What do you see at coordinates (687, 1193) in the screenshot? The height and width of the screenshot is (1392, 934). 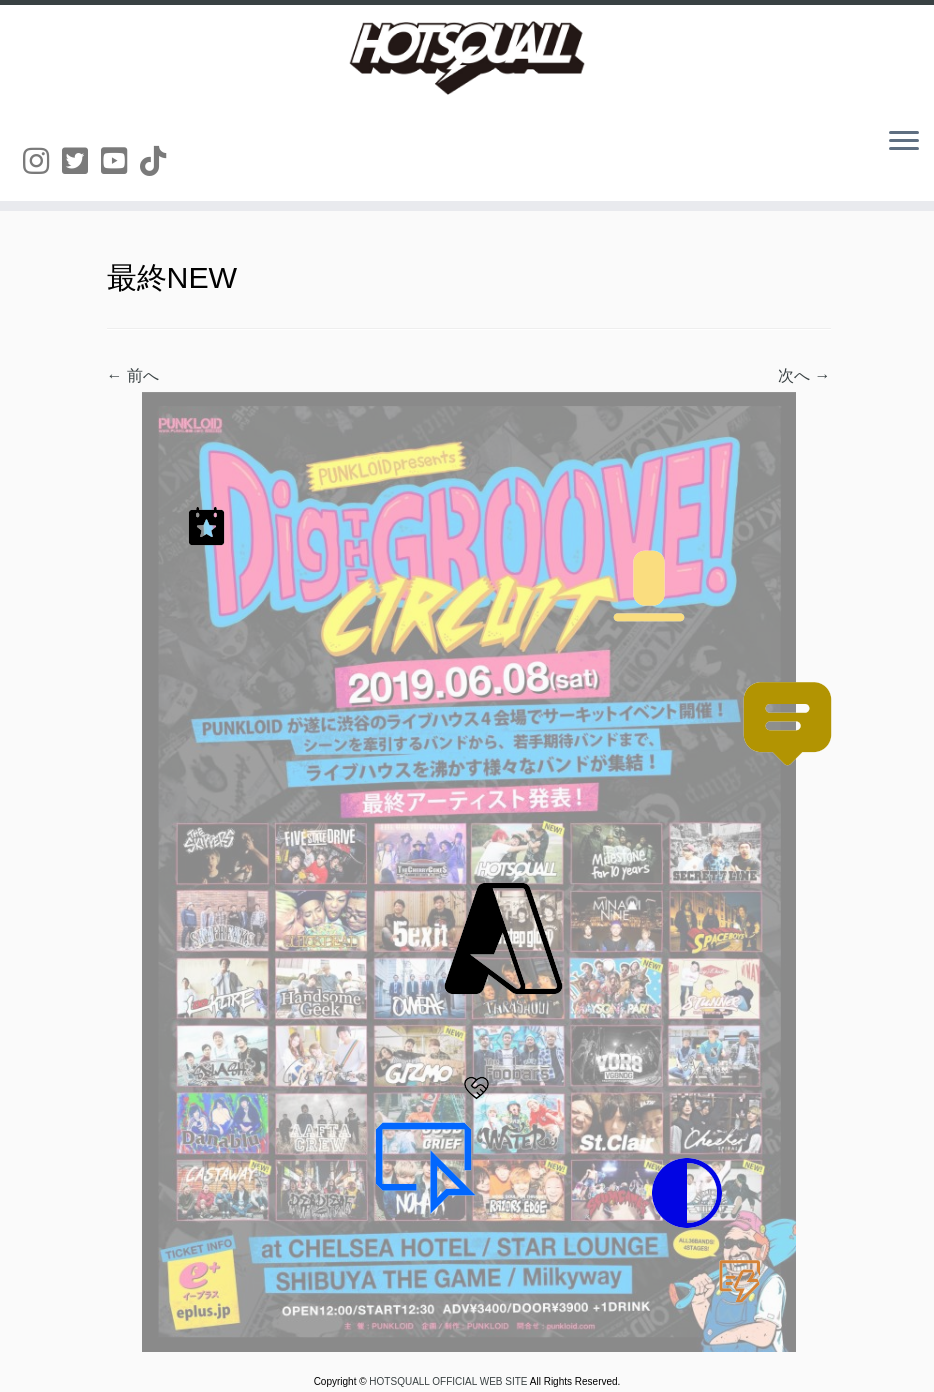 I see `toggle between light and dark theme` at bounding box center [687, 1193].